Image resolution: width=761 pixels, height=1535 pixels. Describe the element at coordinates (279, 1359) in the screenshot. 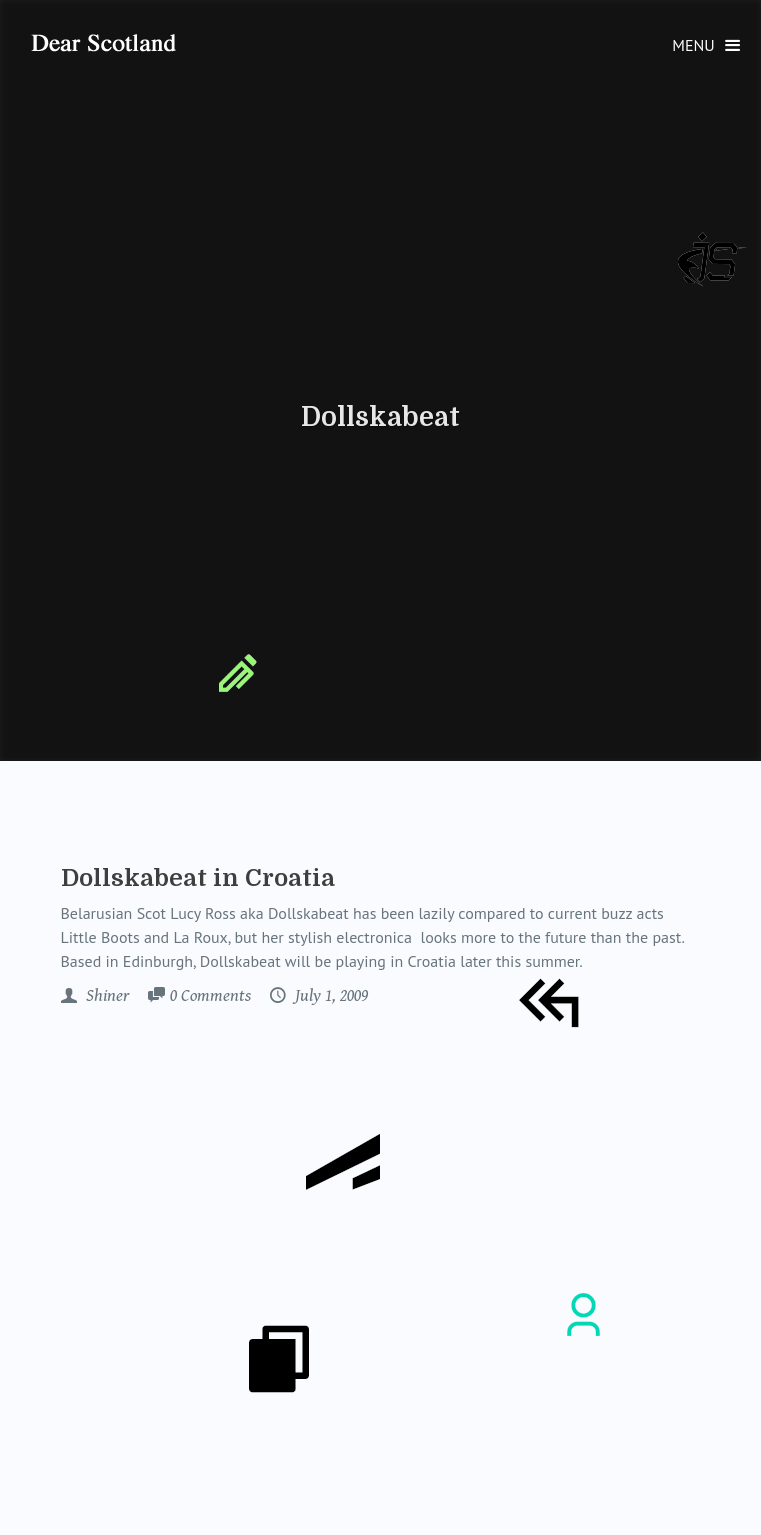

I see `copy file to clipboard` at that location.